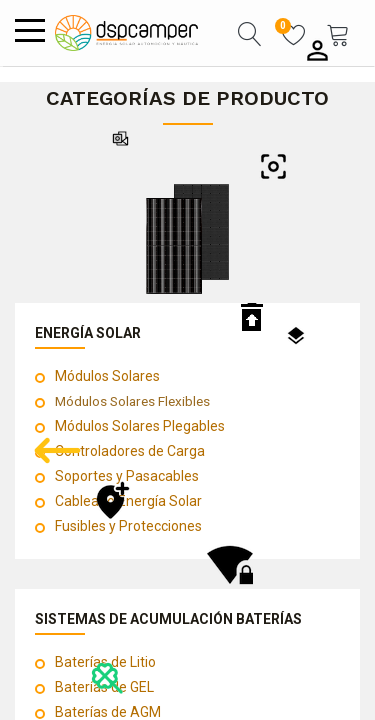 This screenshot has width=375, height=720. I want to click on open microsoft outlook email app, so click(120, 138).